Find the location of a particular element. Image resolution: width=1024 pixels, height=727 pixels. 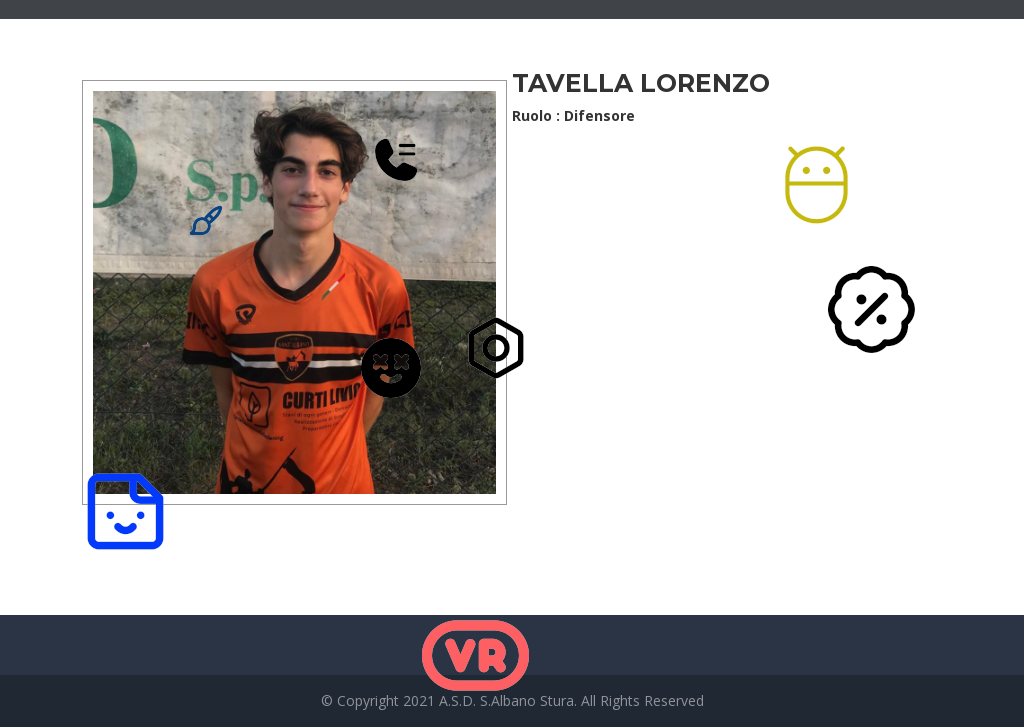

view contact list or phone directory is located at coordinates (397, 159).